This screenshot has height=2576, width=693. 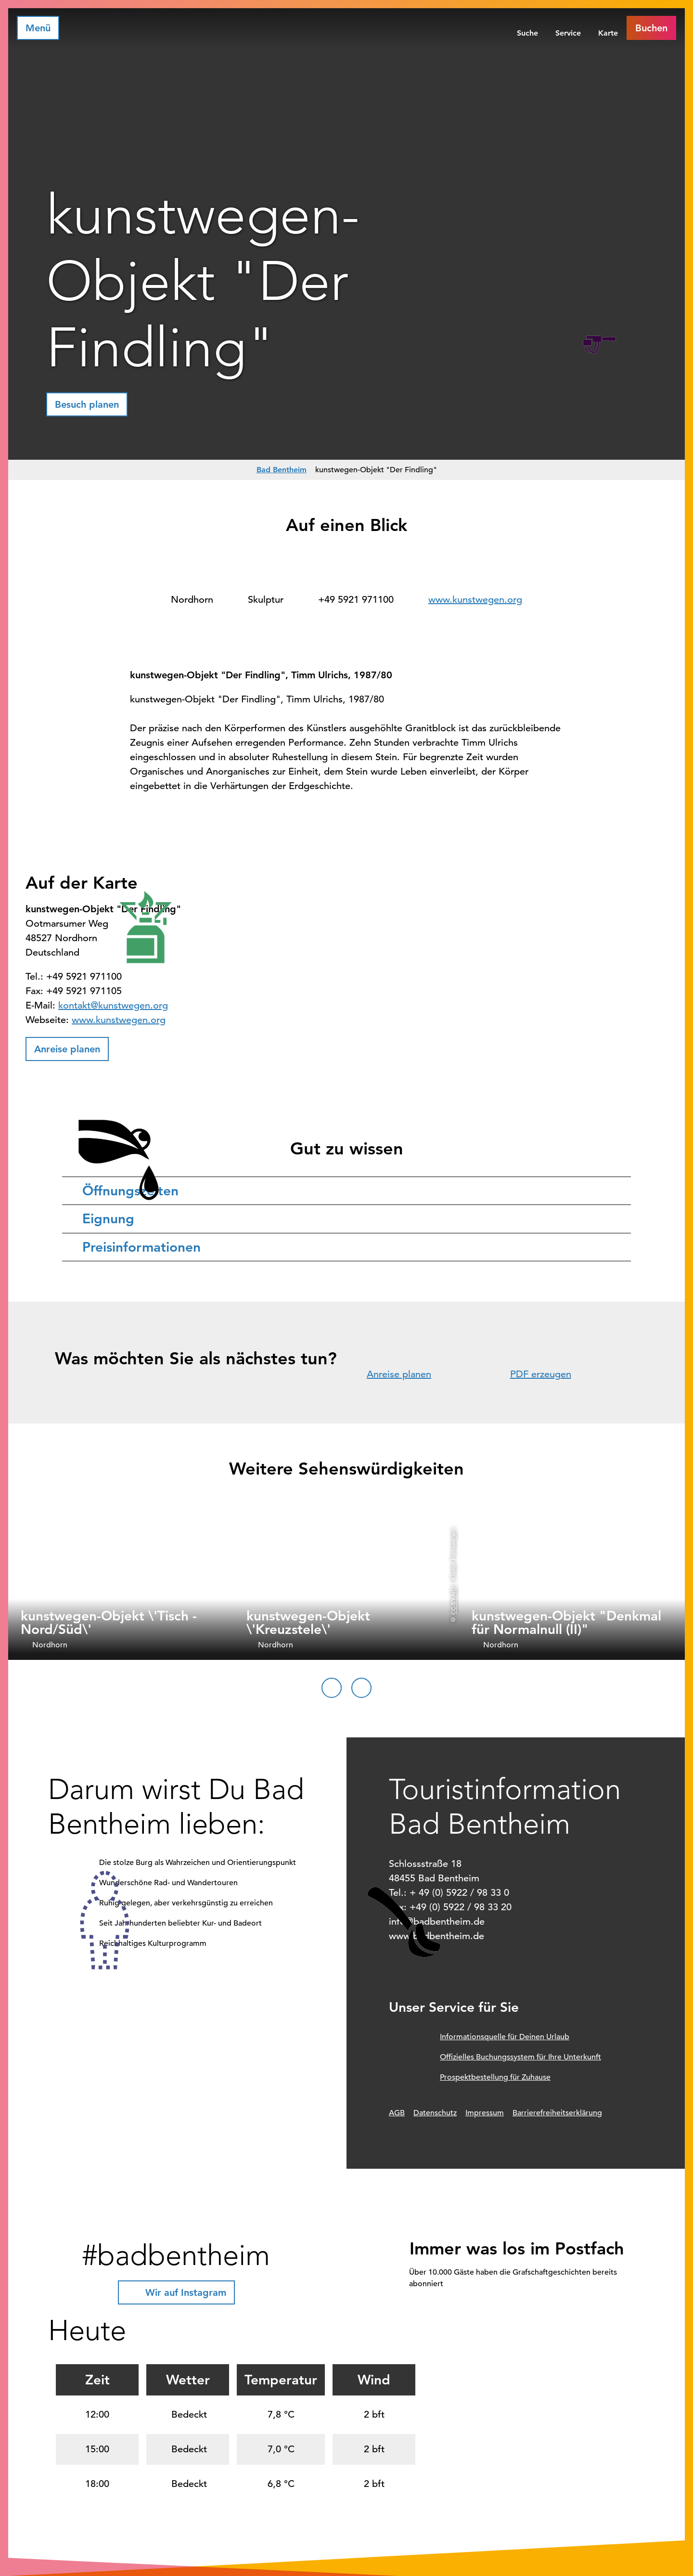 I want to click on access cooking or stove controls, so click(x=145, y=926).